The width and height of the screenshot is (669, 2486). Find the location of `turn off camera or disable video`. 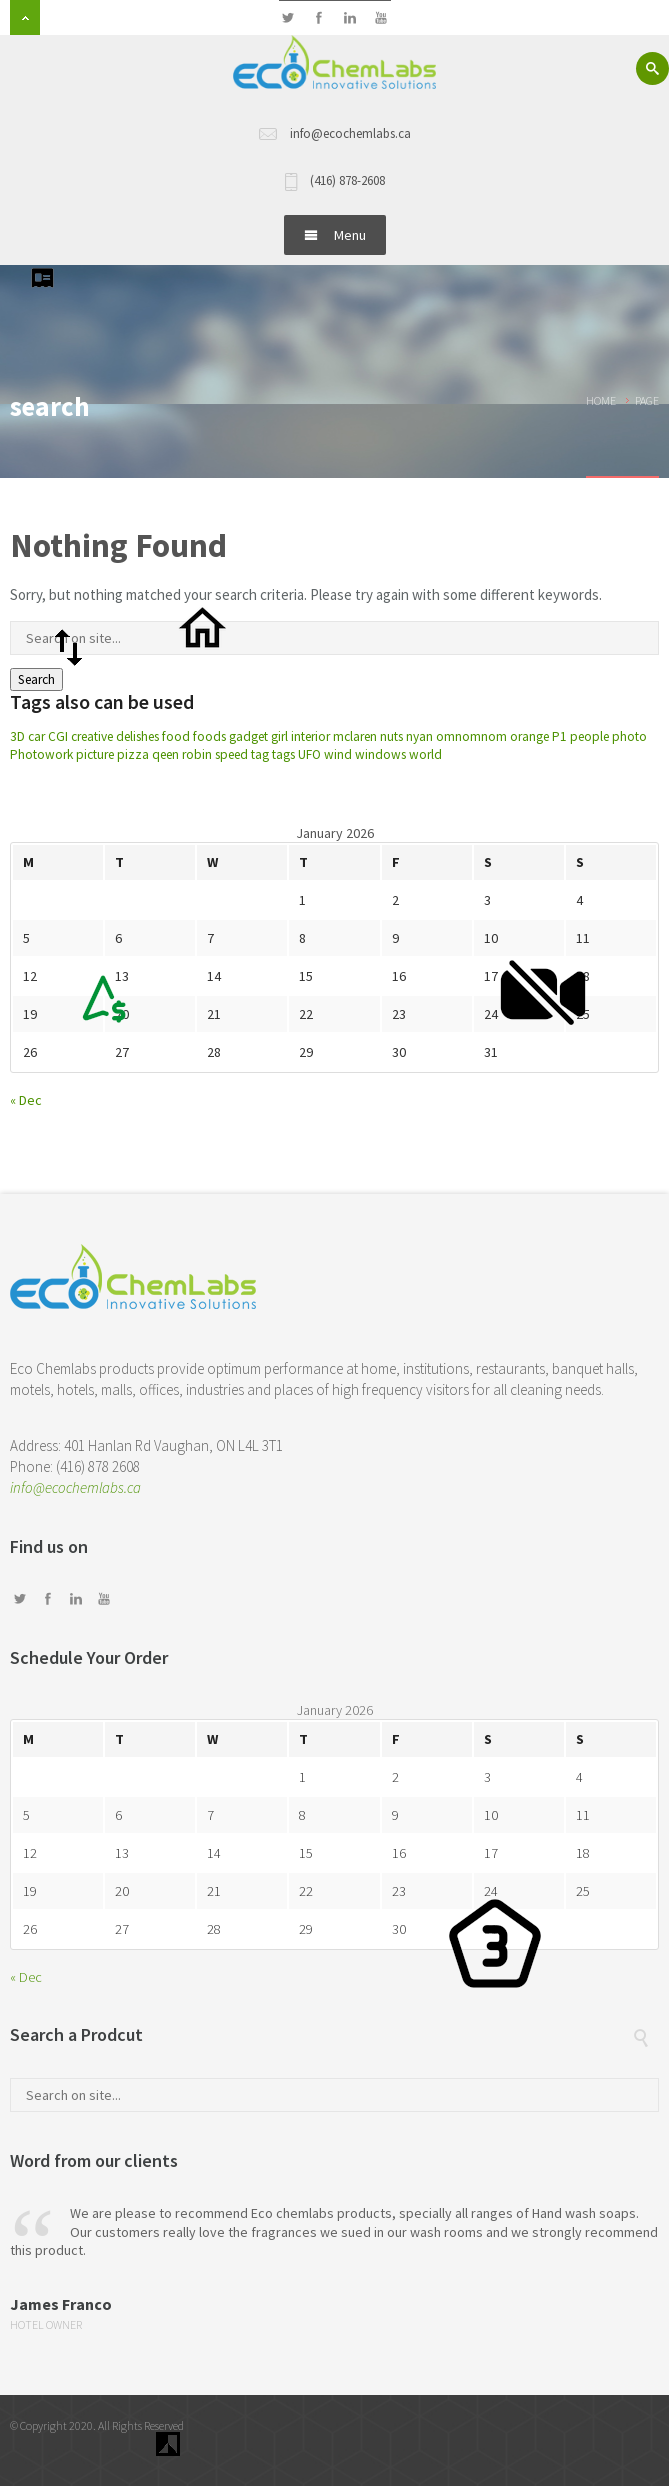

turn off camera or disable video is located at coordinates (543, 994).